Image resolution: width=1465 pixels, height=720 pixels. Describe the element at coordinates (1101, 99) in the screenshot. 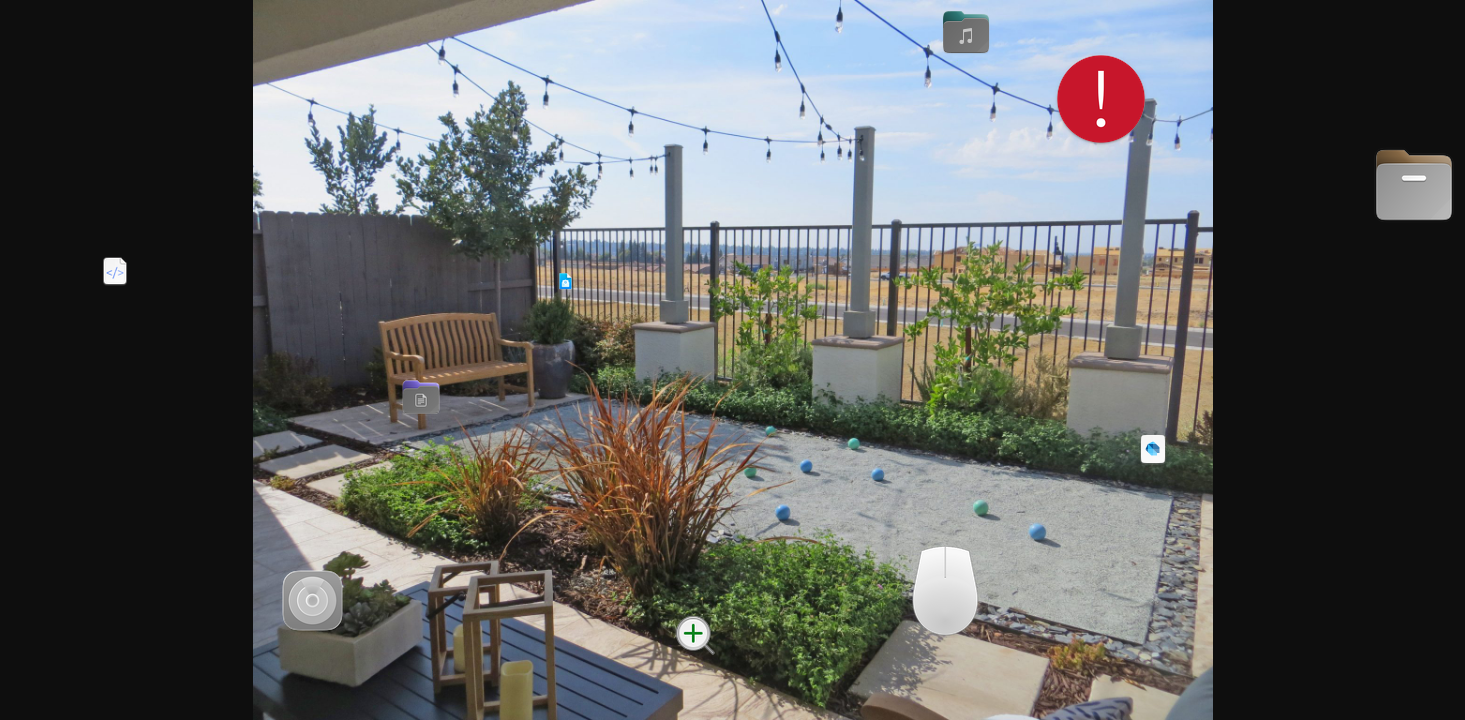

I see `indicates a critical warning or error state` at that location.